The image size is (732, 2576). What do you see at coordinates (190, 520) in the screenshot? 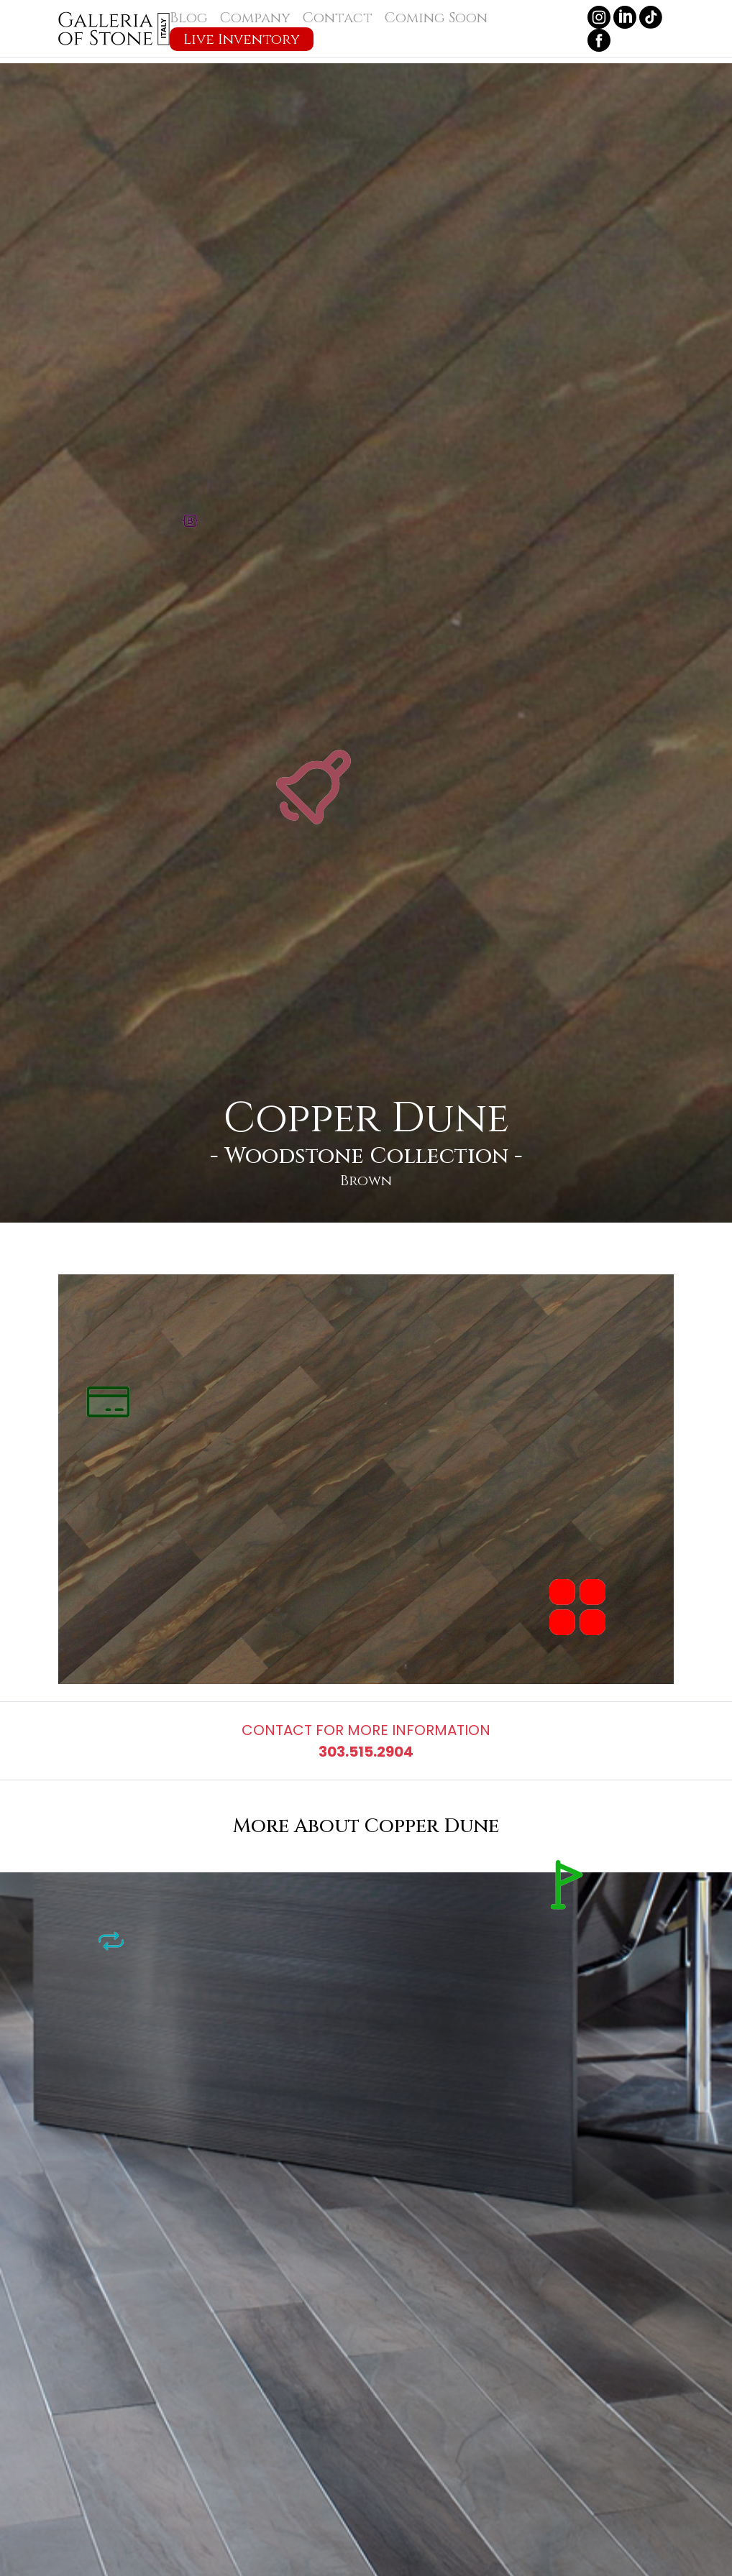
I see `bootstrap framework logo` at bounding box center [190, 520].